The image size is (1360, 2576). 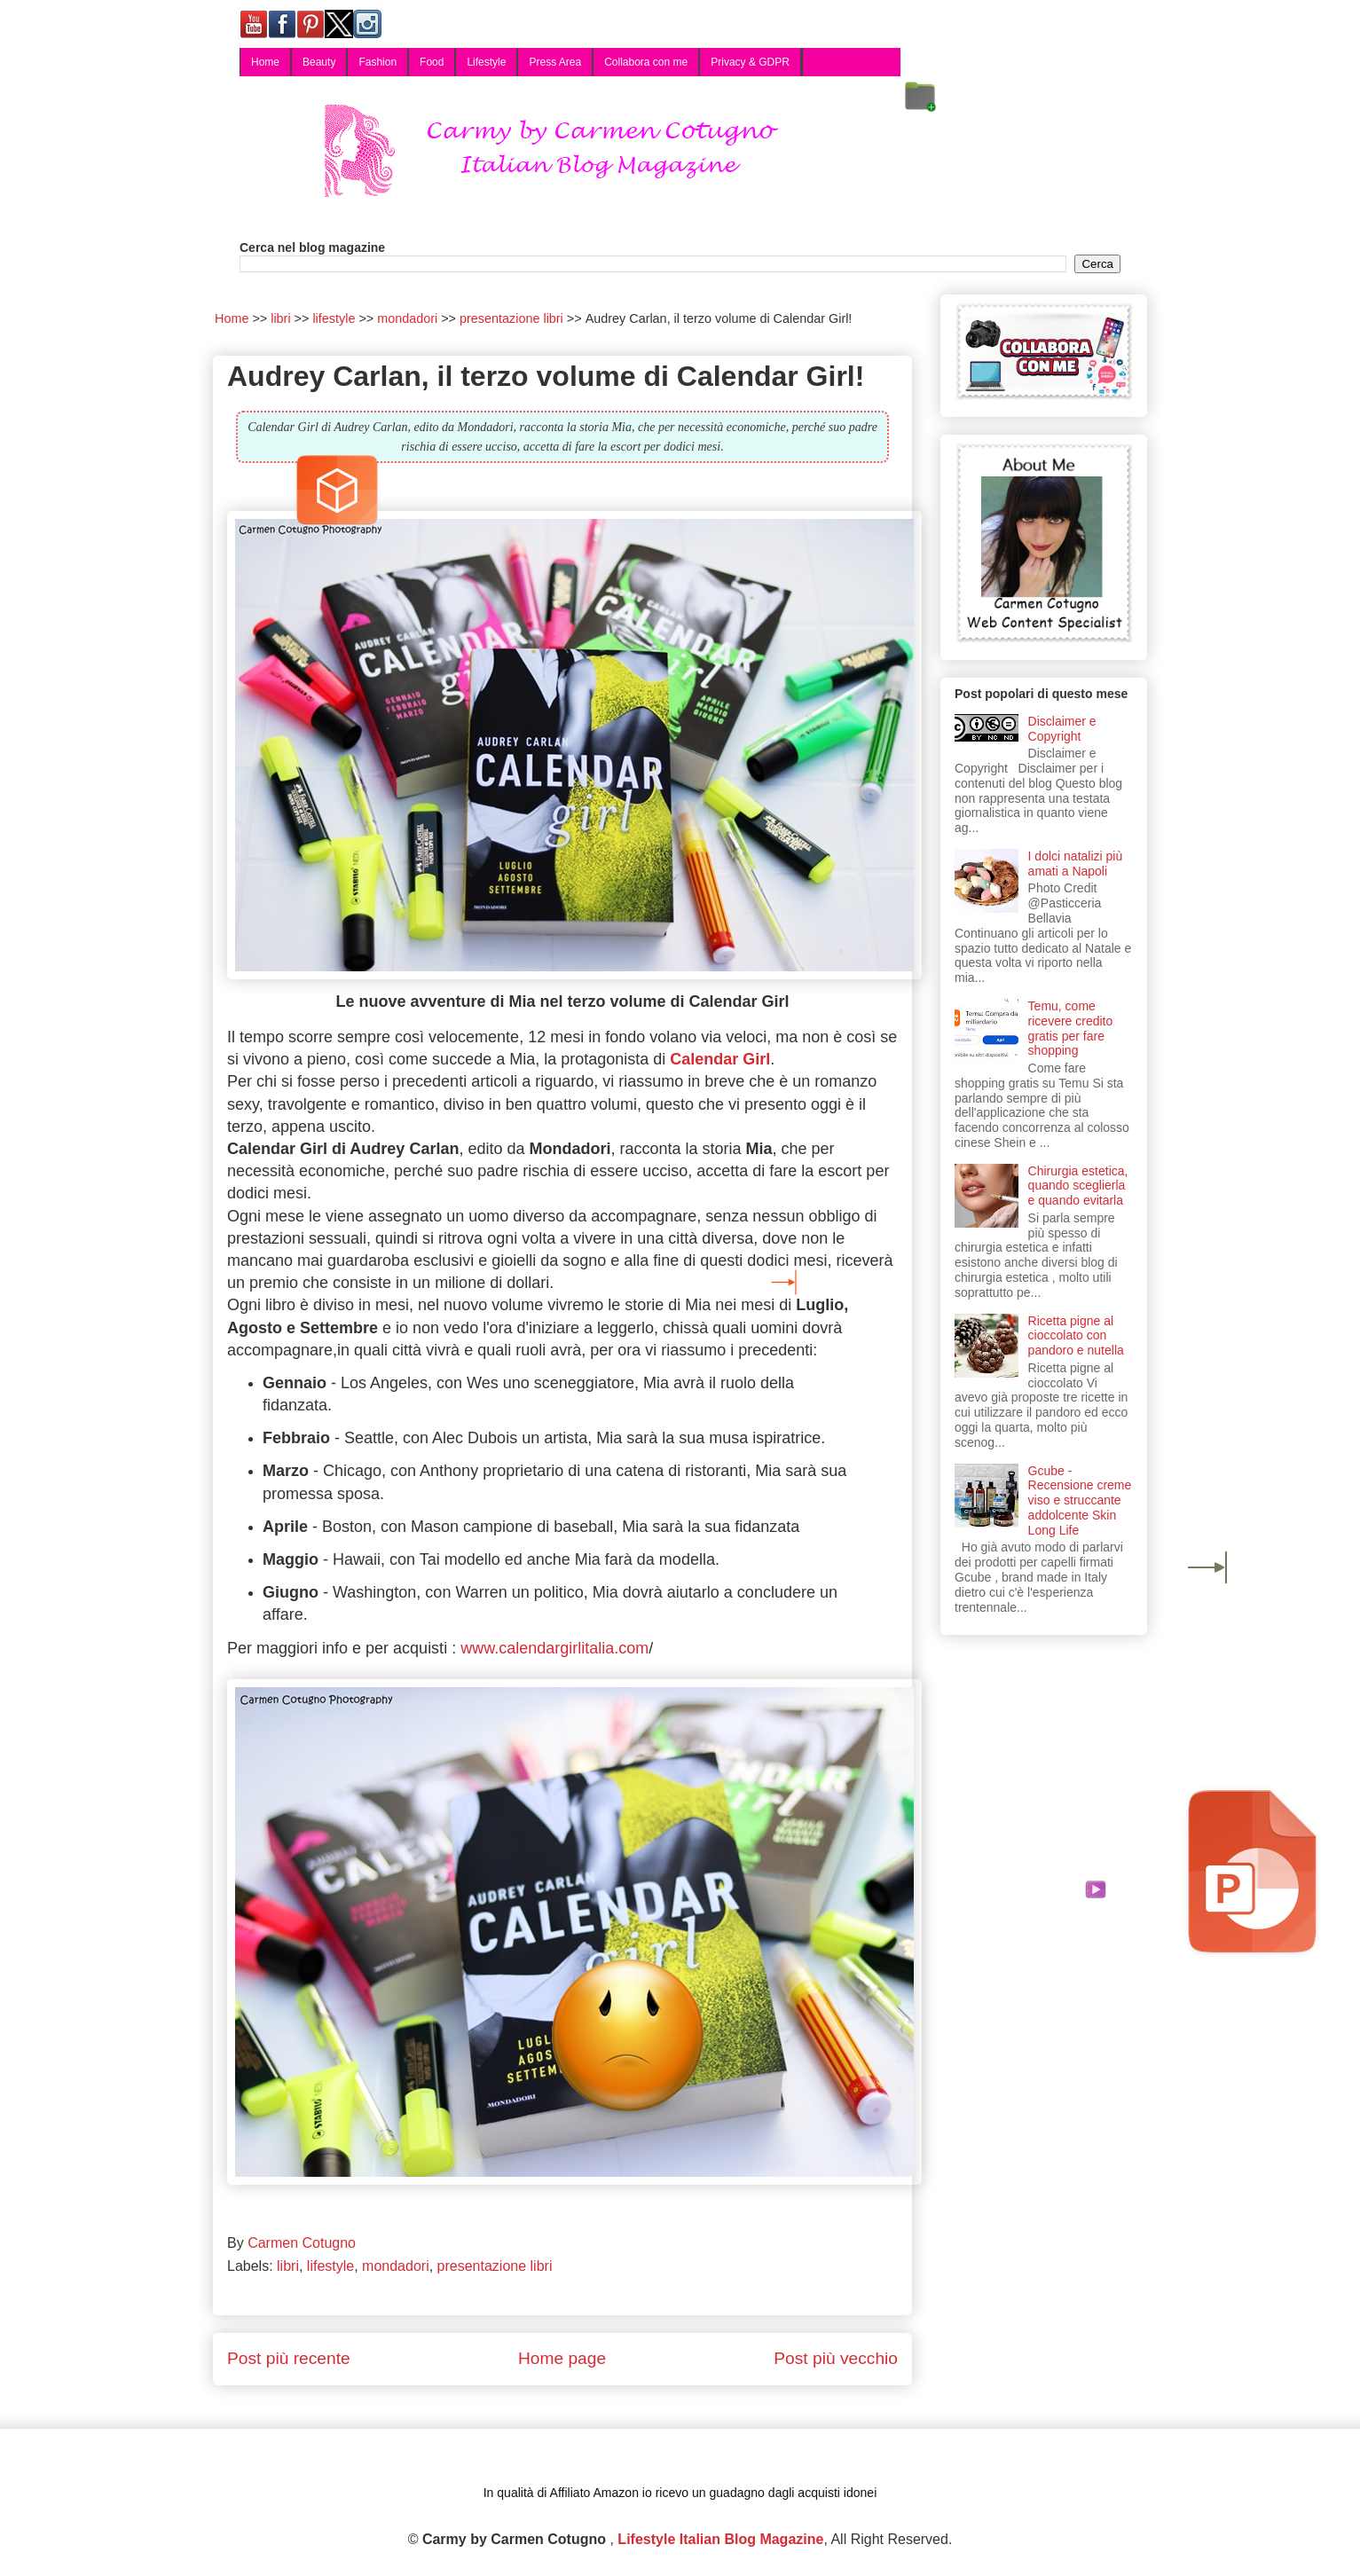 I want to click on a powerpoint slideshow file, so click(x=1252, y=1871).